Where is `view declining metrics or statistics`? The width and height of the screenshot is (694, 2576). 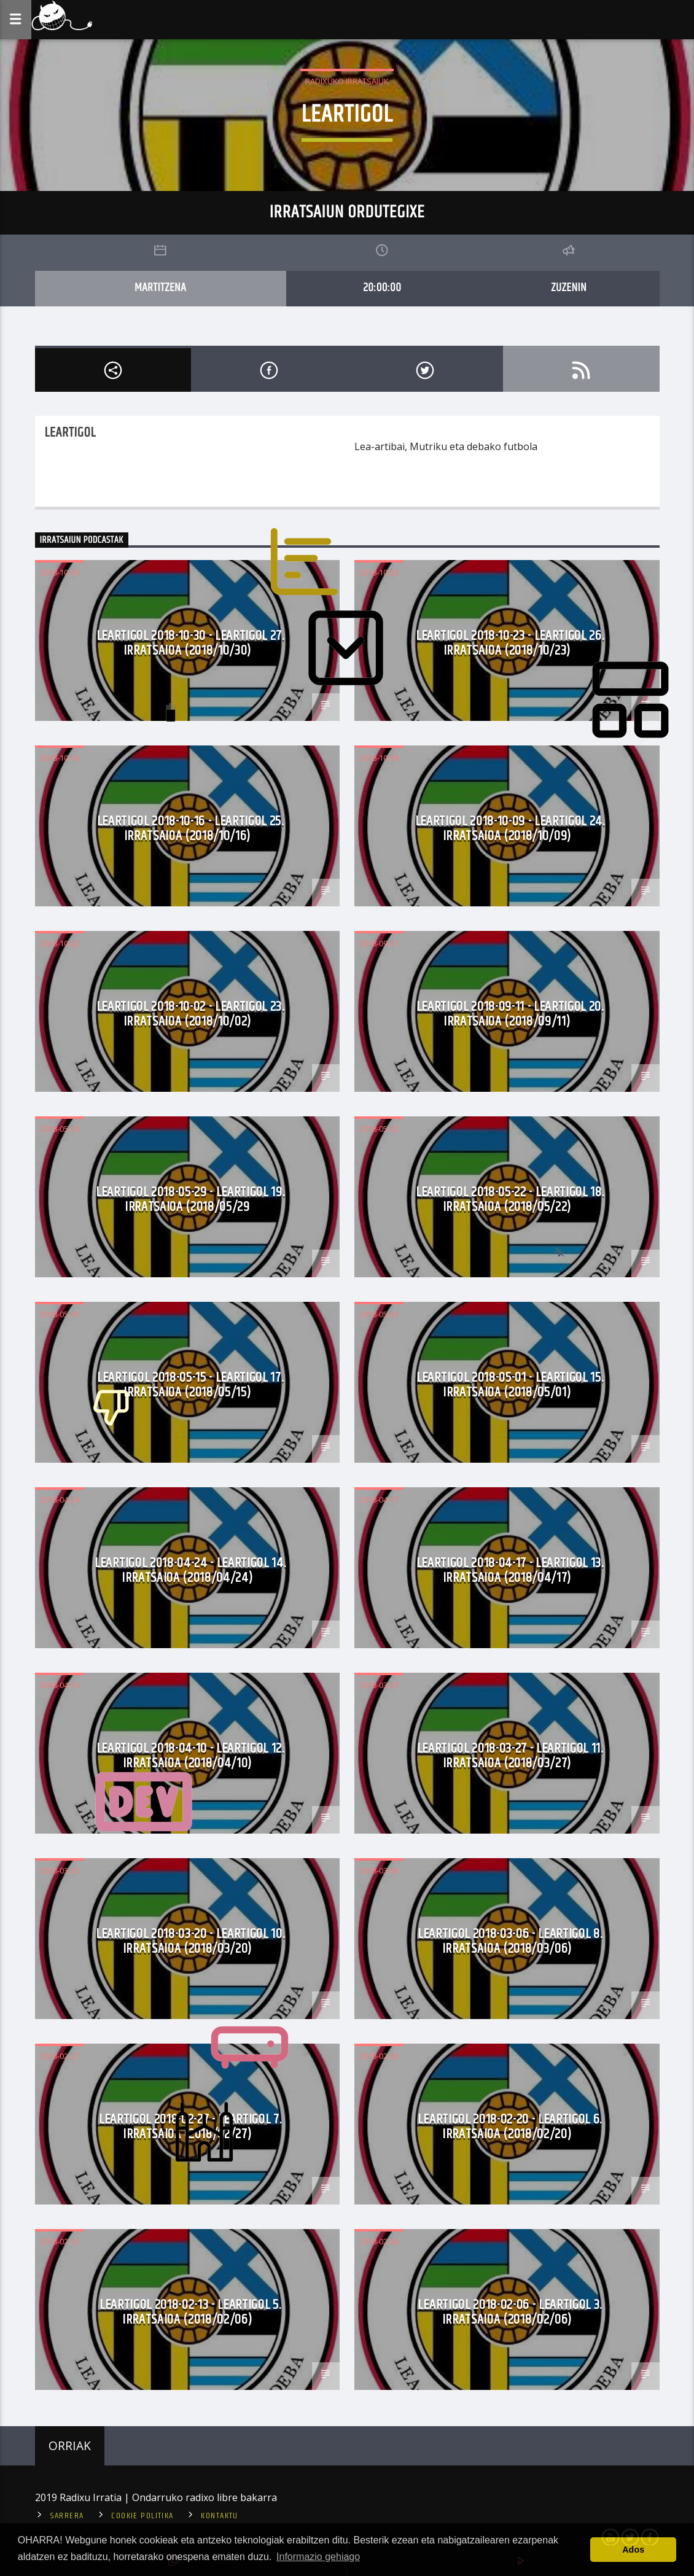 view declining metrics or statistics is located at coordinates (304, 561).